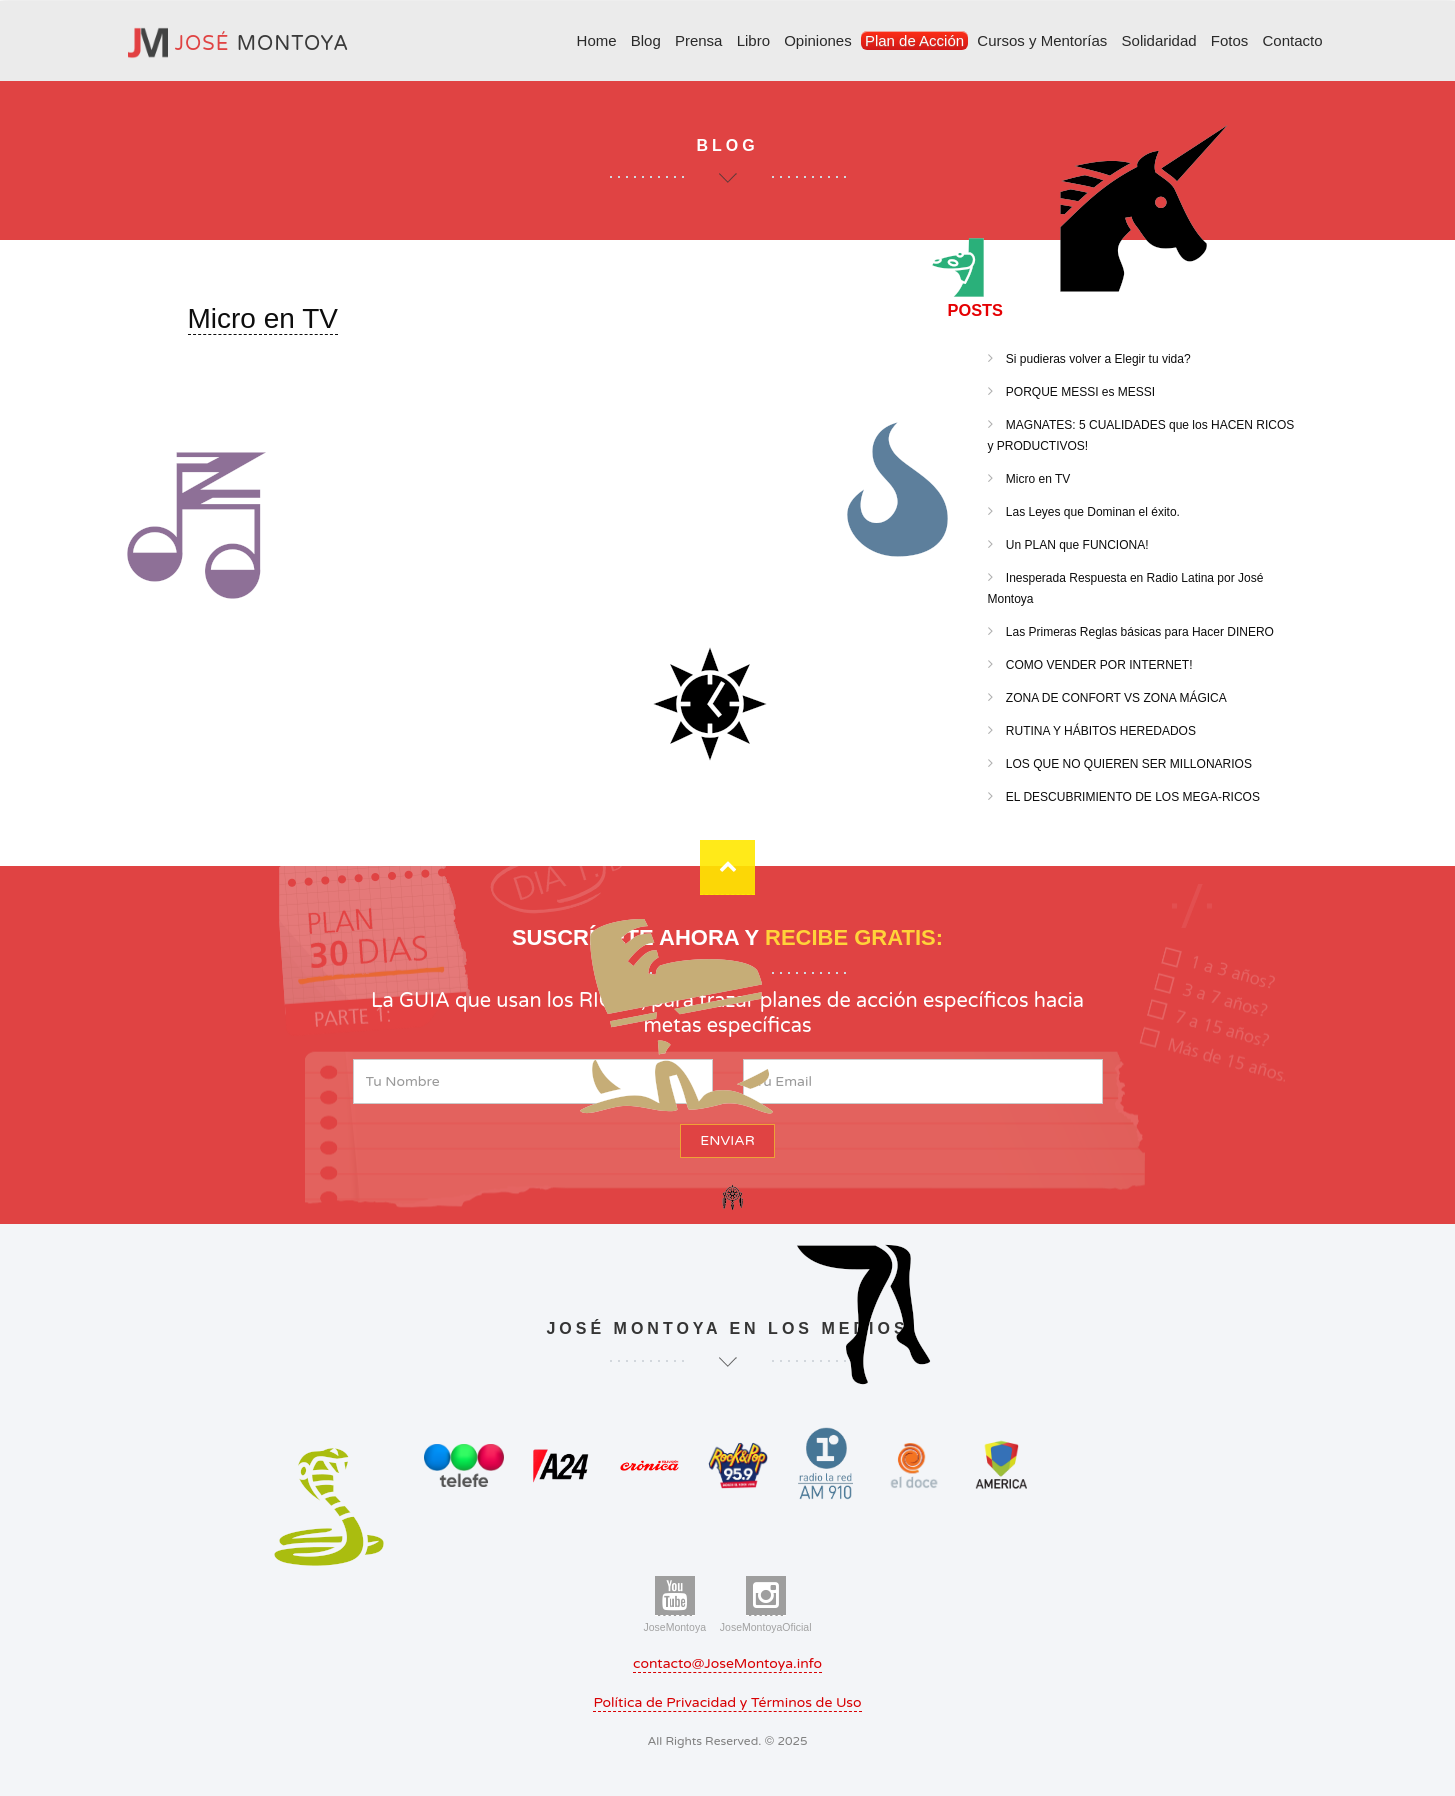 Image resolution: width=1455 pixels, height=1796 pixels. I want to click on select female character legs or lower body, so click(863, 1315).